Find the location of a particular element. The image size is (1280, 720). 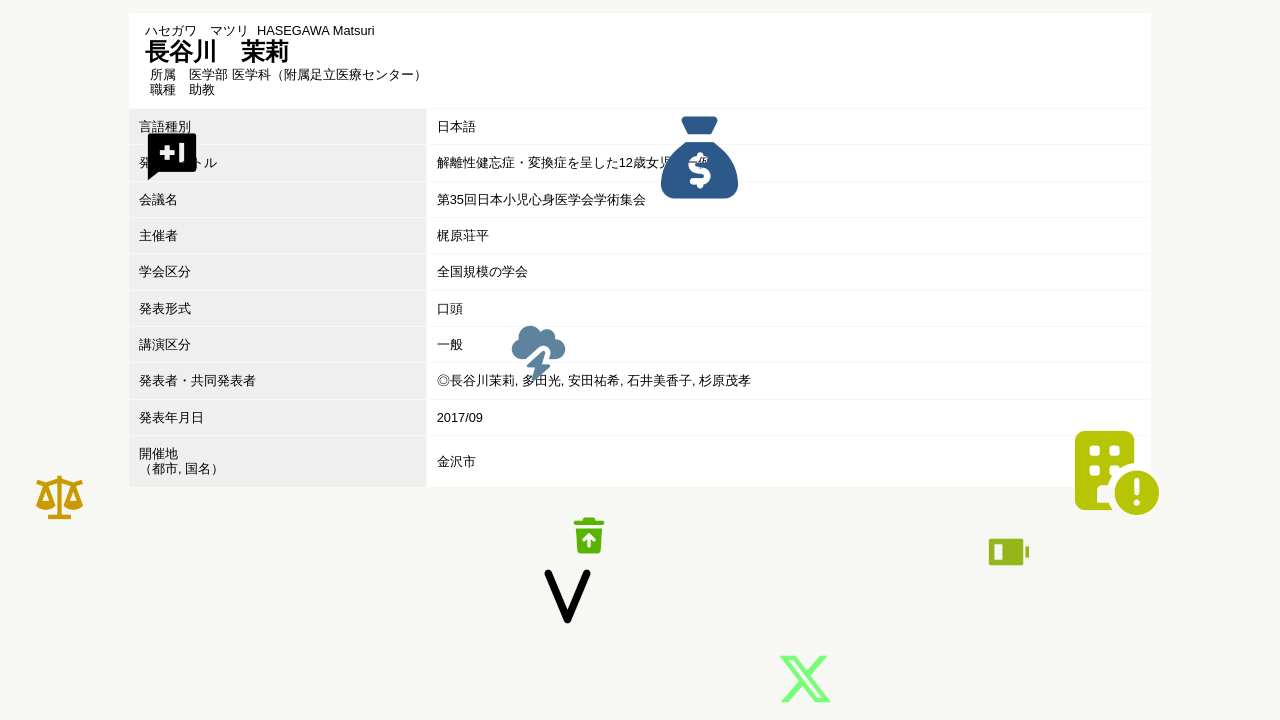

indicates thunderstorm or severe weather conditions is located at coordinates (538, 352).